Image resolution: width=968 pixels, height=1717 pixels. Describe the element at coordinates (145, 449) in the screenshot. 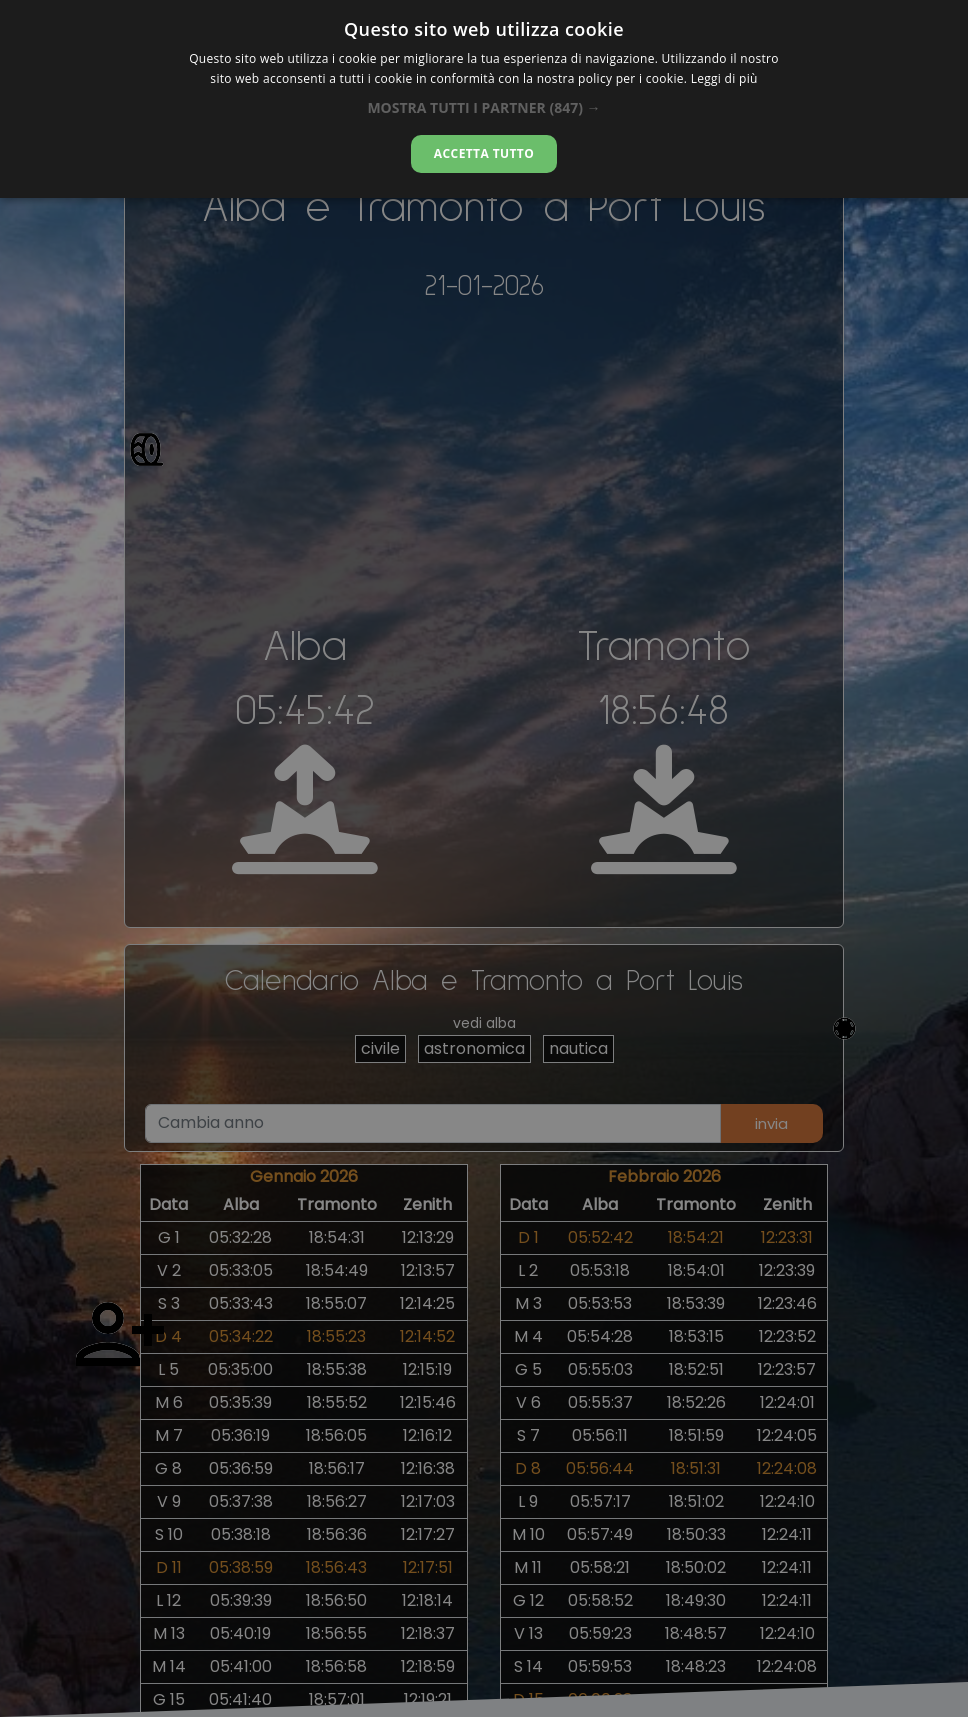

I see `view tire pressure or status` at that location.